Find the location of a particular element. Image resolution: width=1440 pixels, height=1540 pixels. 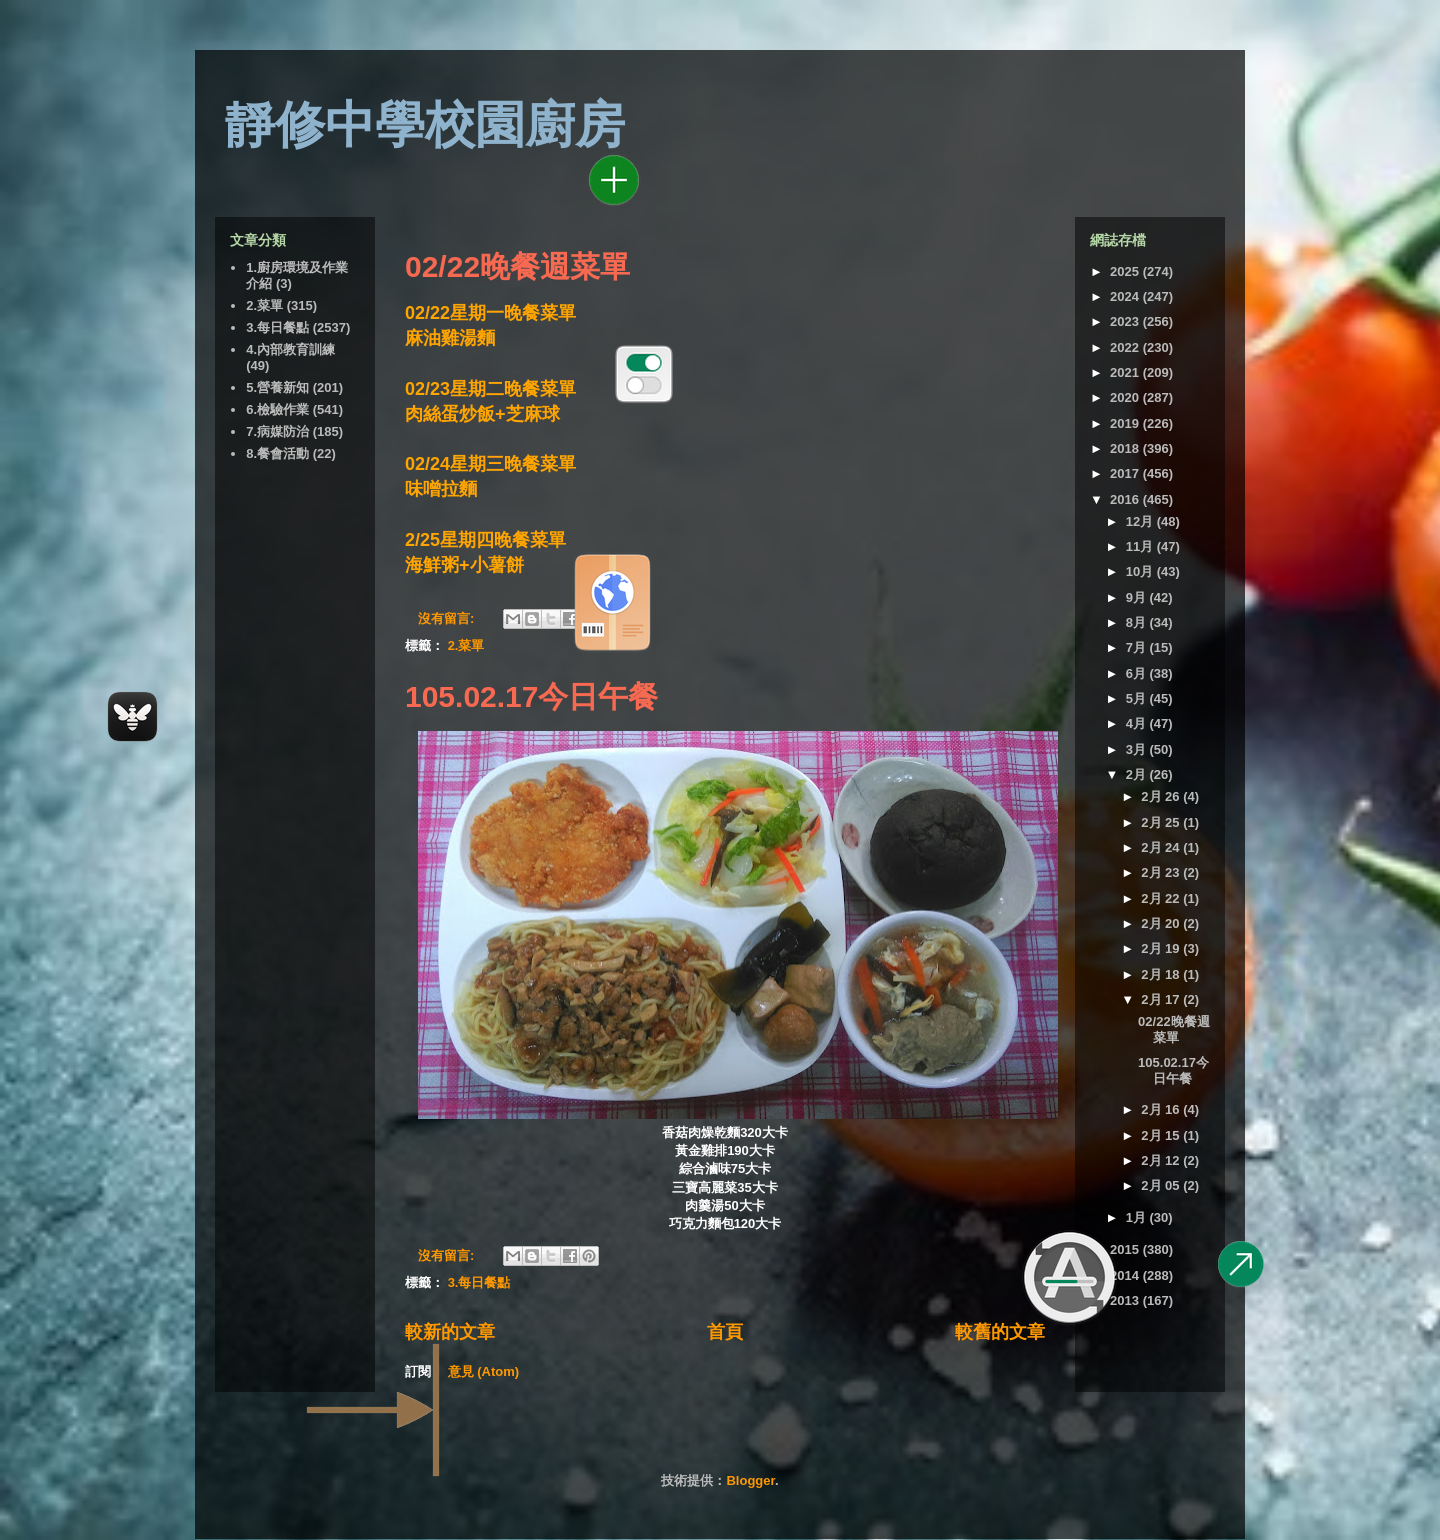

open gnome tweaks application is located at coordinates (644, 374).